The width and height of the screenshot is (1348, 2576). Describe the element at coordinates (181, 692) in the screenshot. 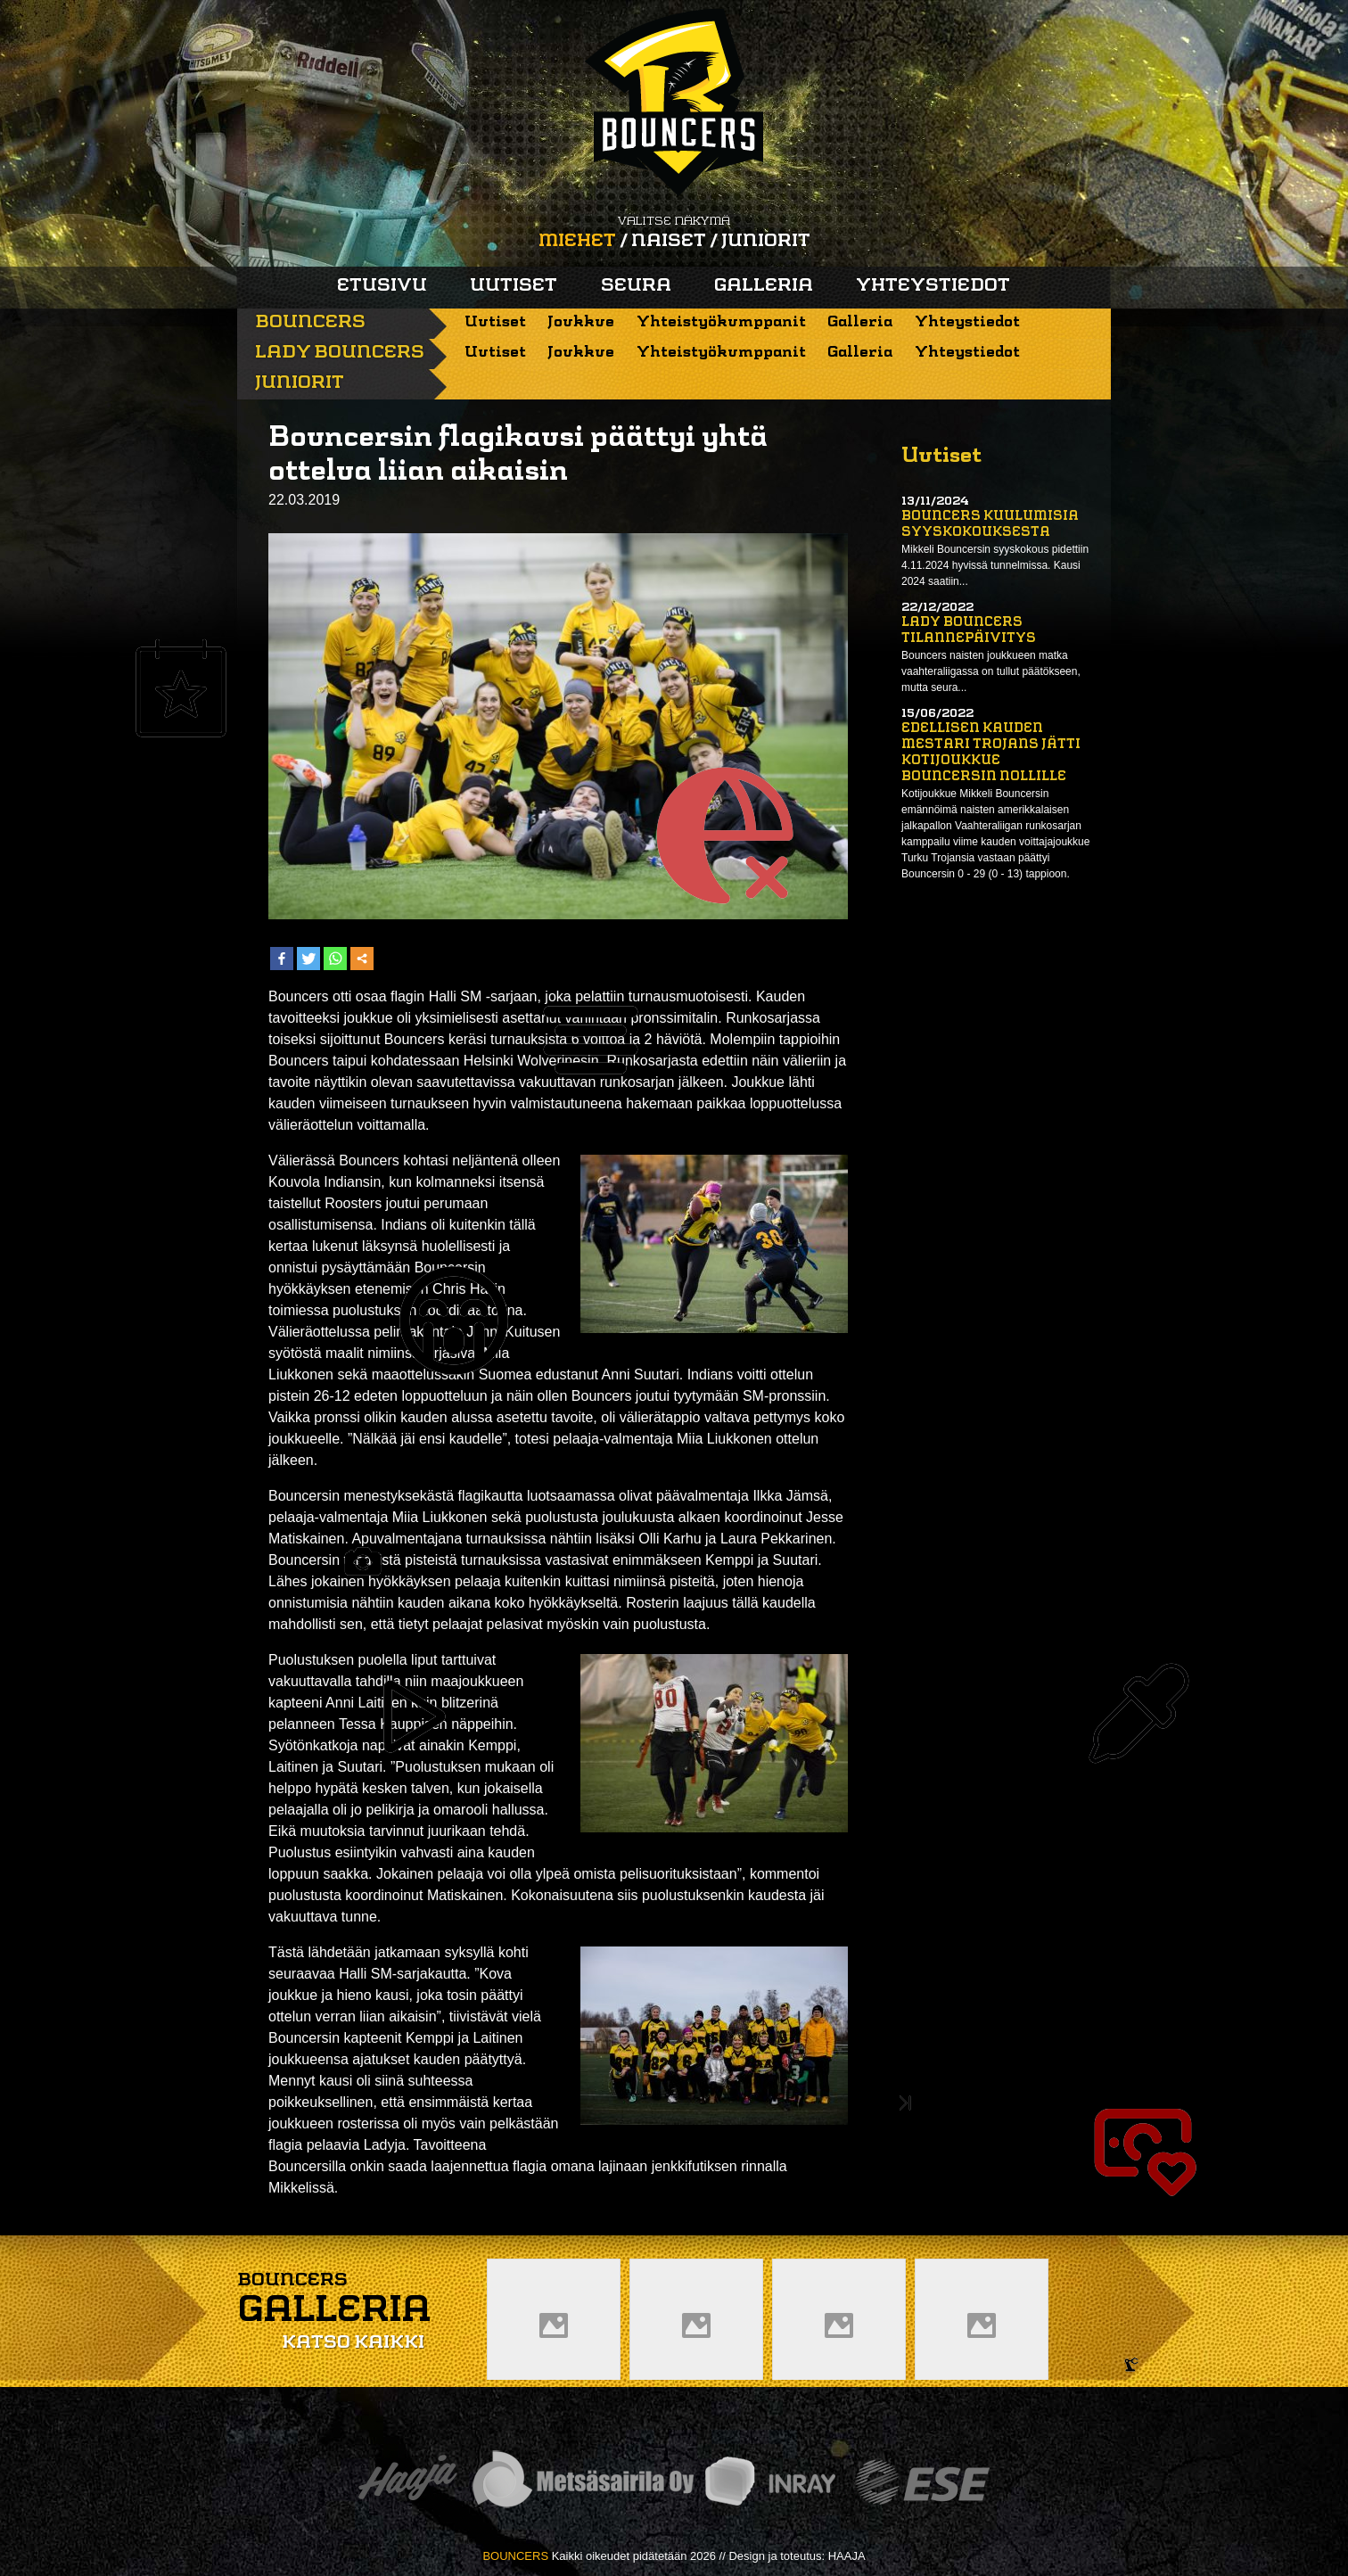

I see `view starred or favorite events` at that location.